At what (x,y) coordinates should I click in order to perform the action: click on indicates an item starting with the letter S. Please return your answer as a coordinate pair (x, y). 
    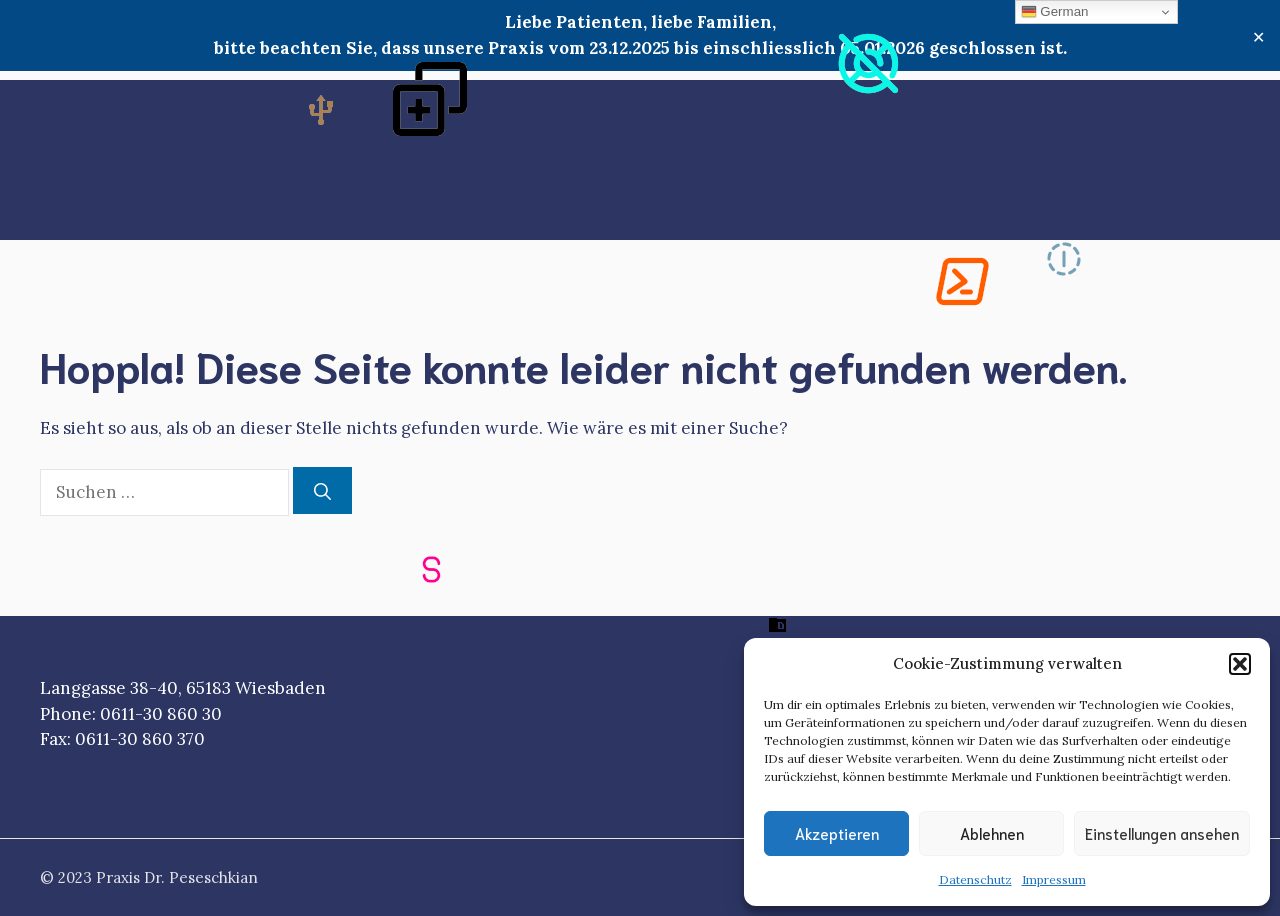
    Looking at the image, I should click on (431, 569).